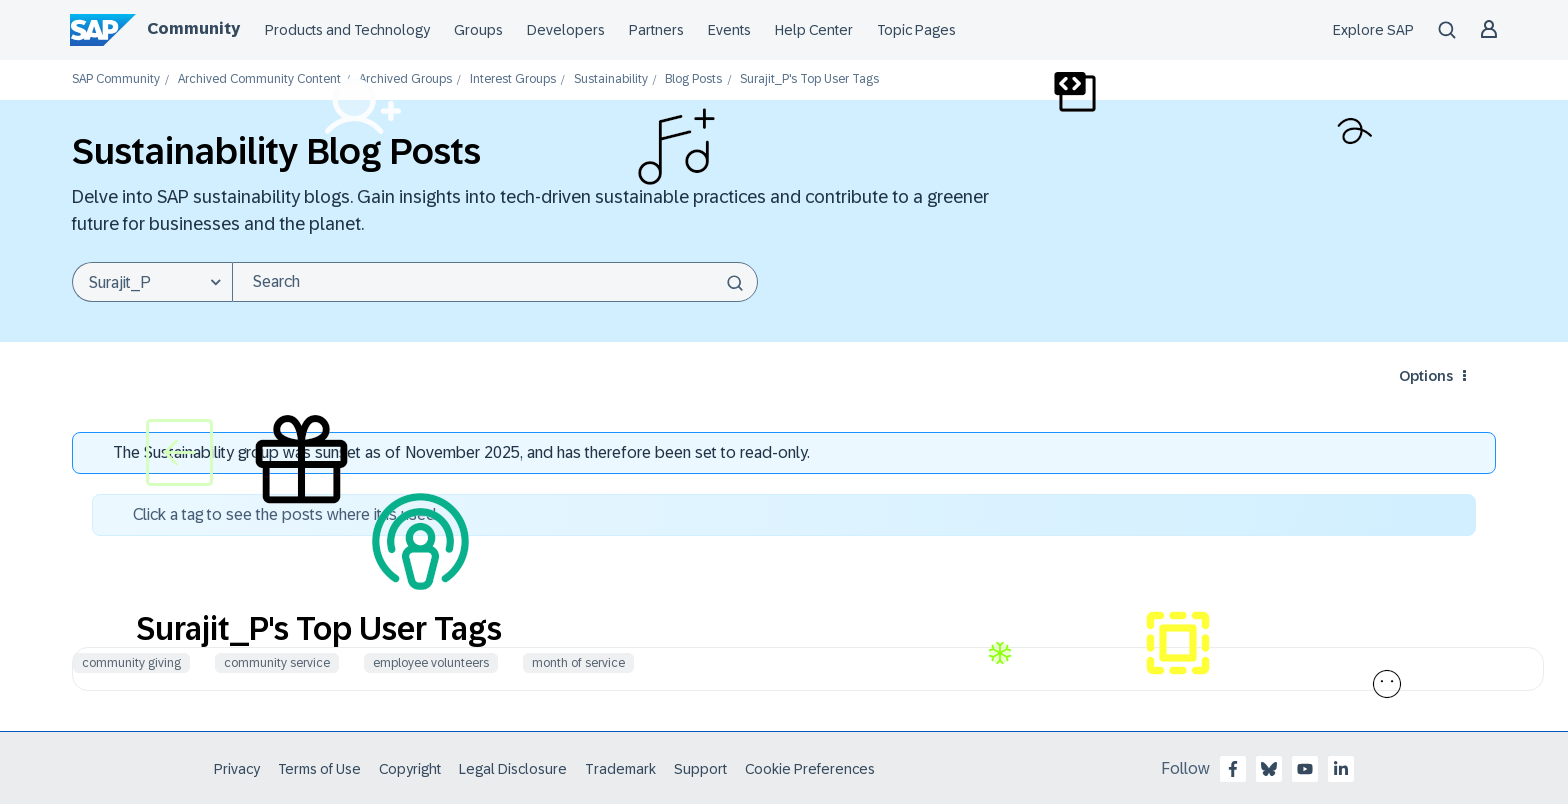  Describe the element at coordinates (360, 108) in the screenshot. I see `add a new contact or friend` at that location.